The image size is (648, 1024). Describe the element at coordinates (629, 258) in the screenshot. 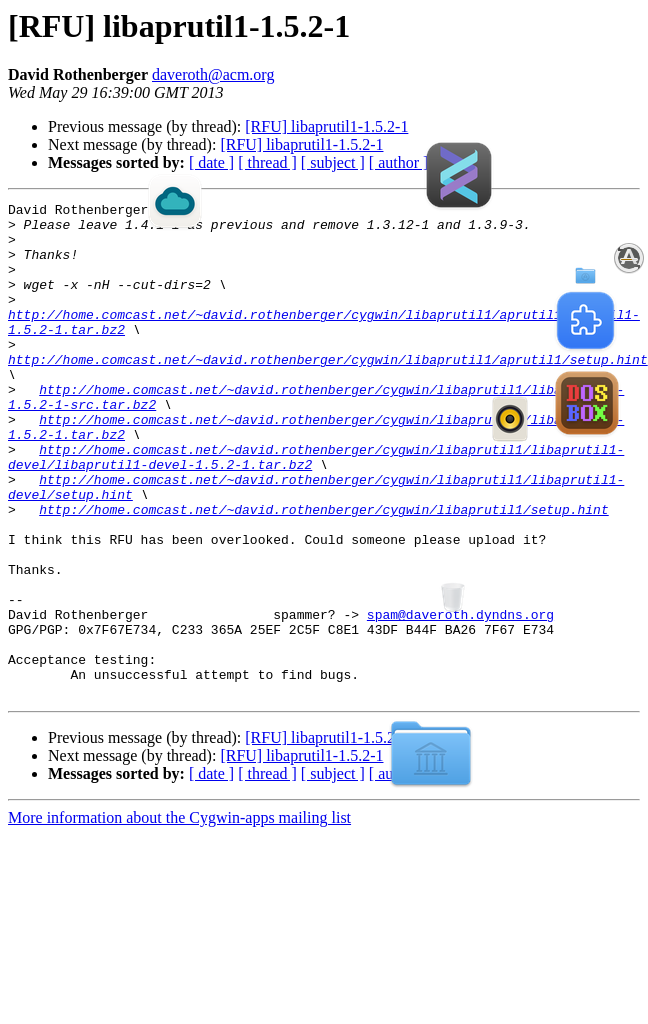

I see `open the software updater application` at that location.